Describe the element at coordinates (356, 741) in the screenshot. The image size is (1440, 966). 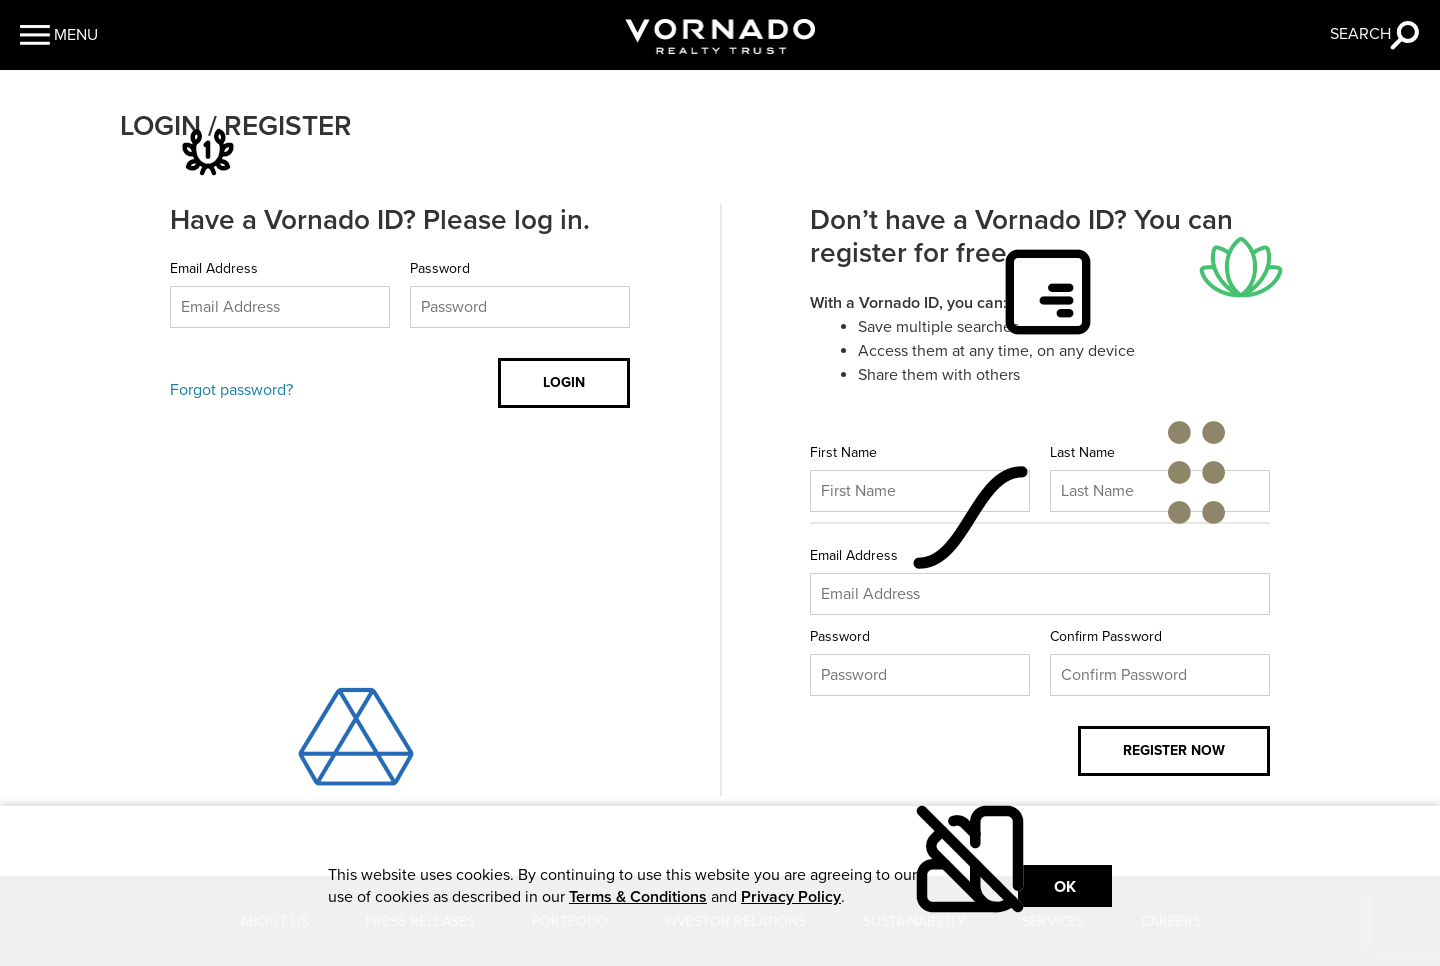
I see `access google drive files and storage` at that location.